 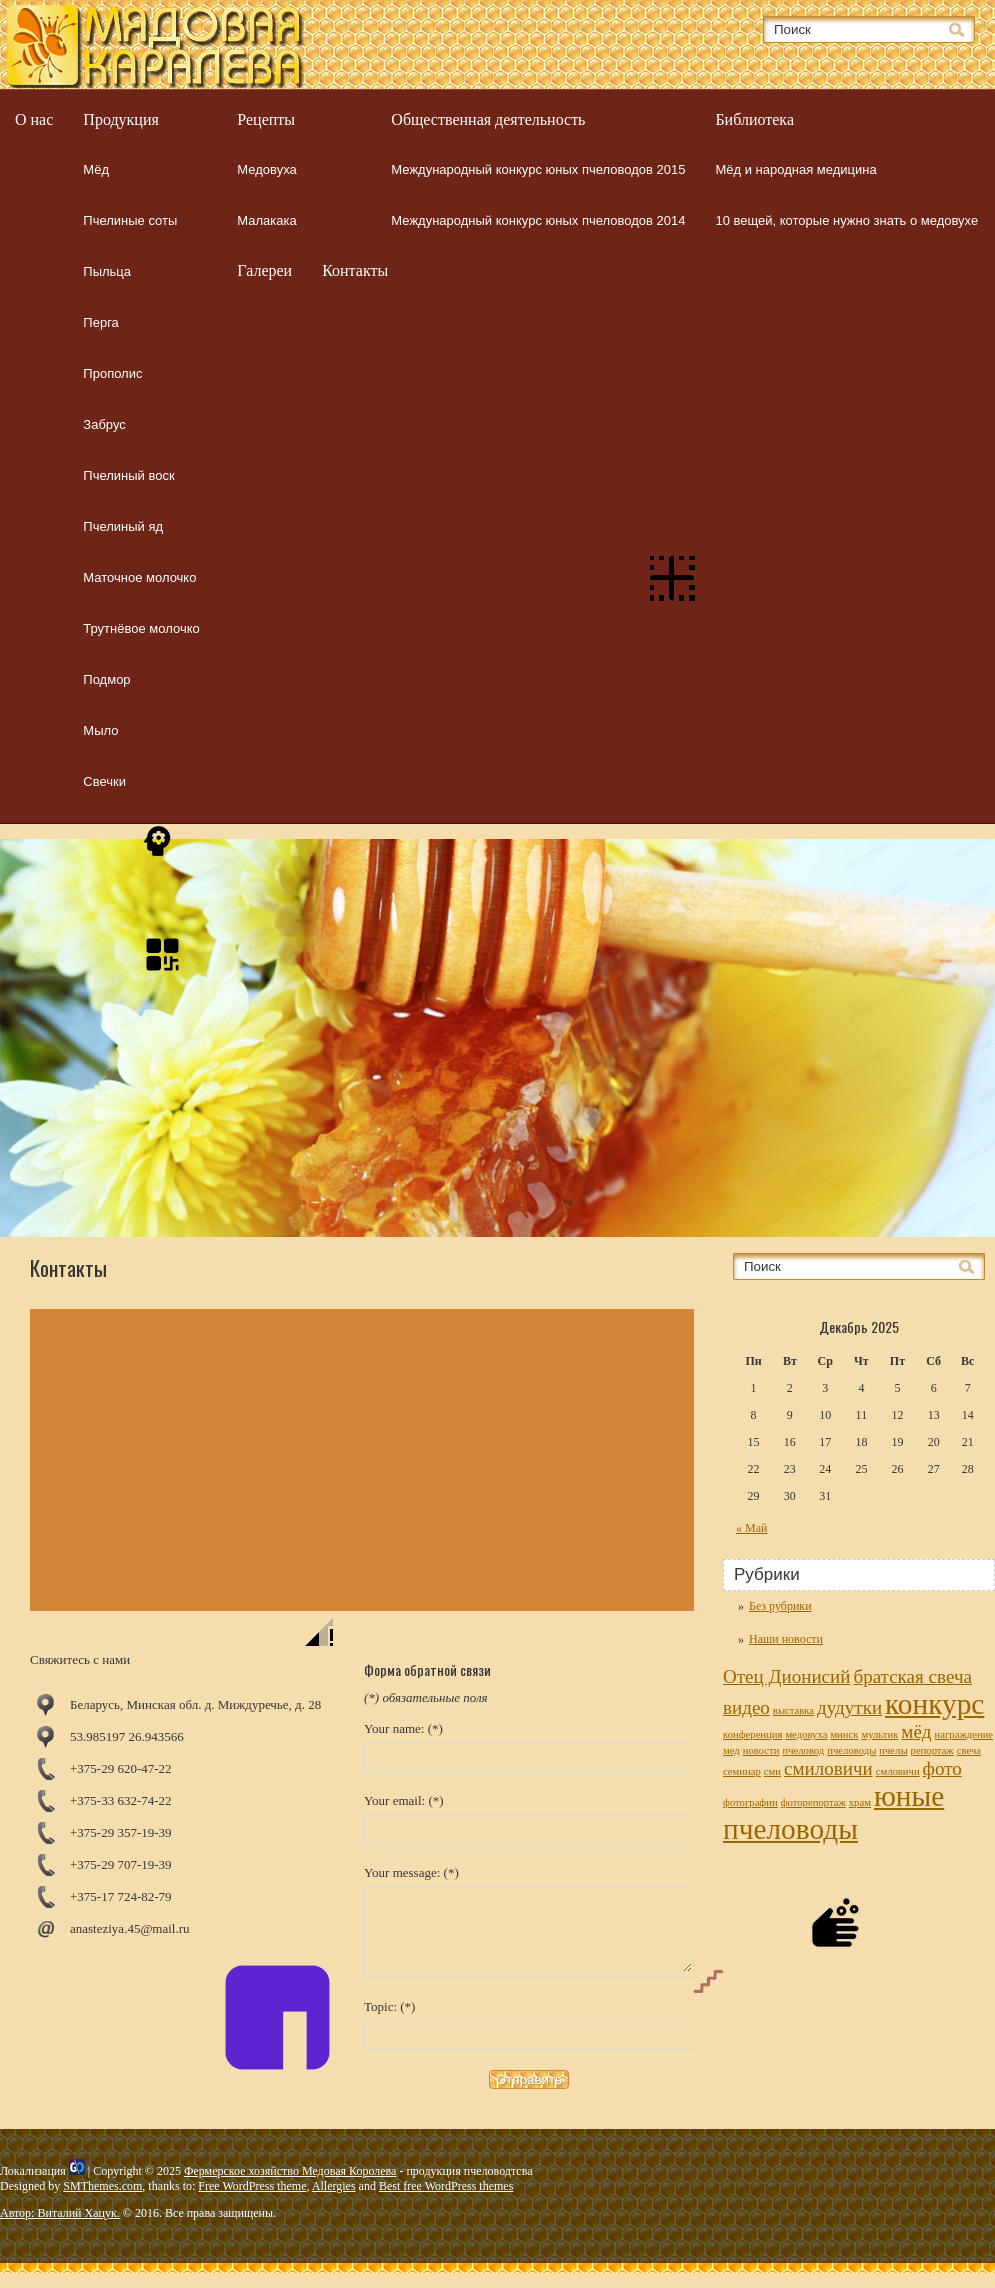 I want to click on scan or generate a qr code, so click(x=162, y=954).